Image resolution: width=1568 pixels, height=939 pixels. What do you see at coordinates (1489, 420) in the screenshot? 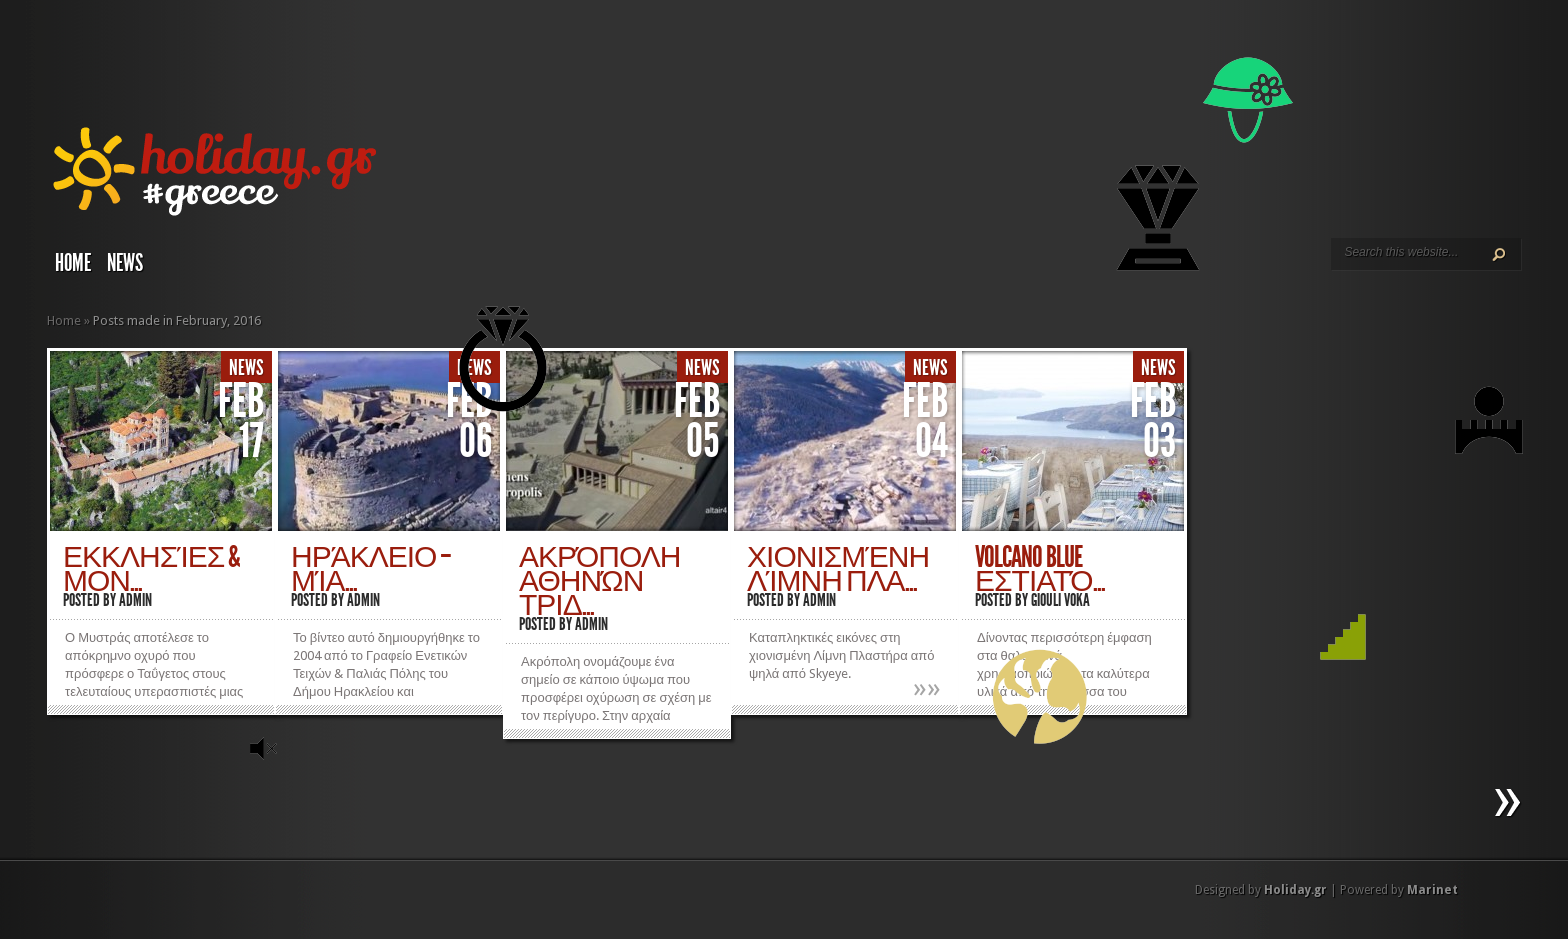
I see `travel to or view a bridge location` at bounding box center [1489, 420].